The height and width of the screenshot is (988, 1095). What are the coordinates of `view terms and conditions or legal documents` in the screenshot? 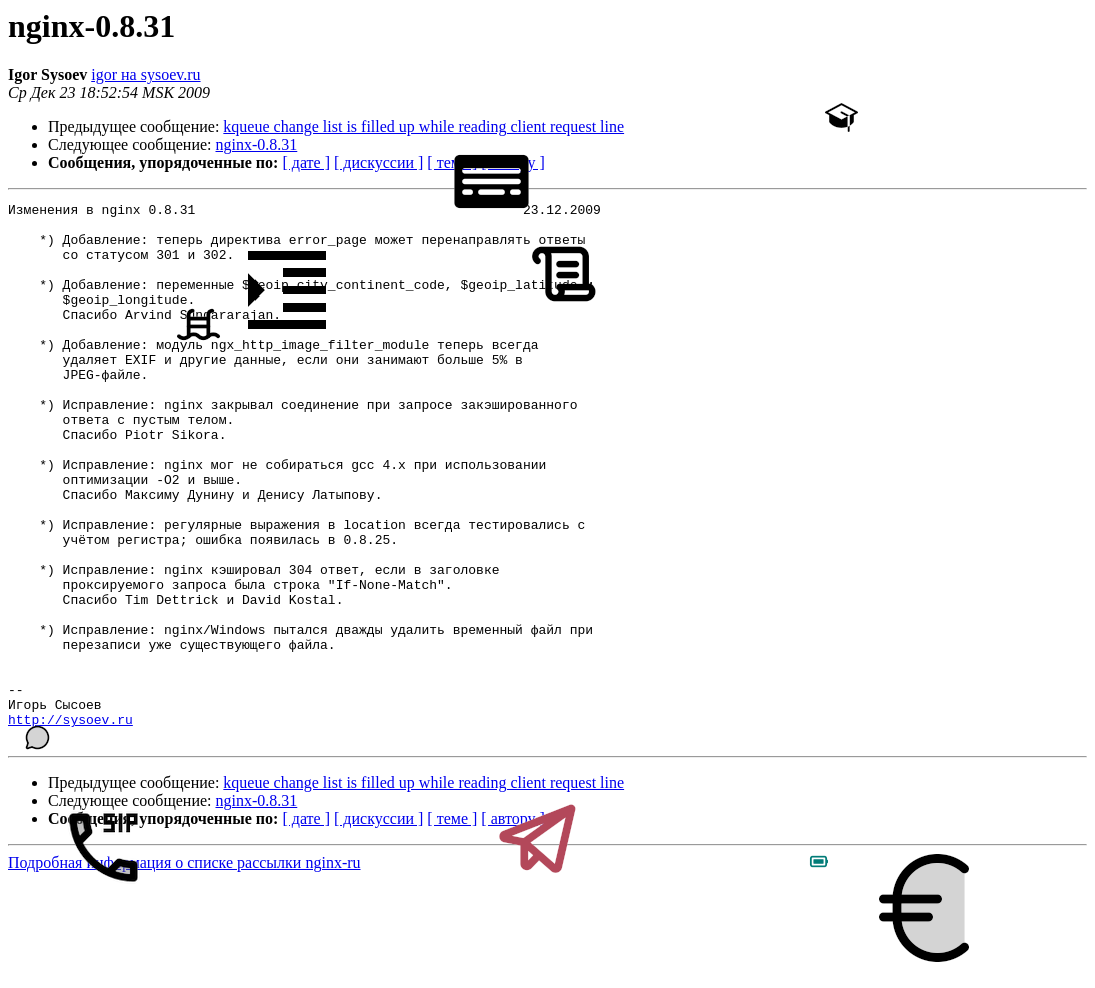 It's located at (566, 274).